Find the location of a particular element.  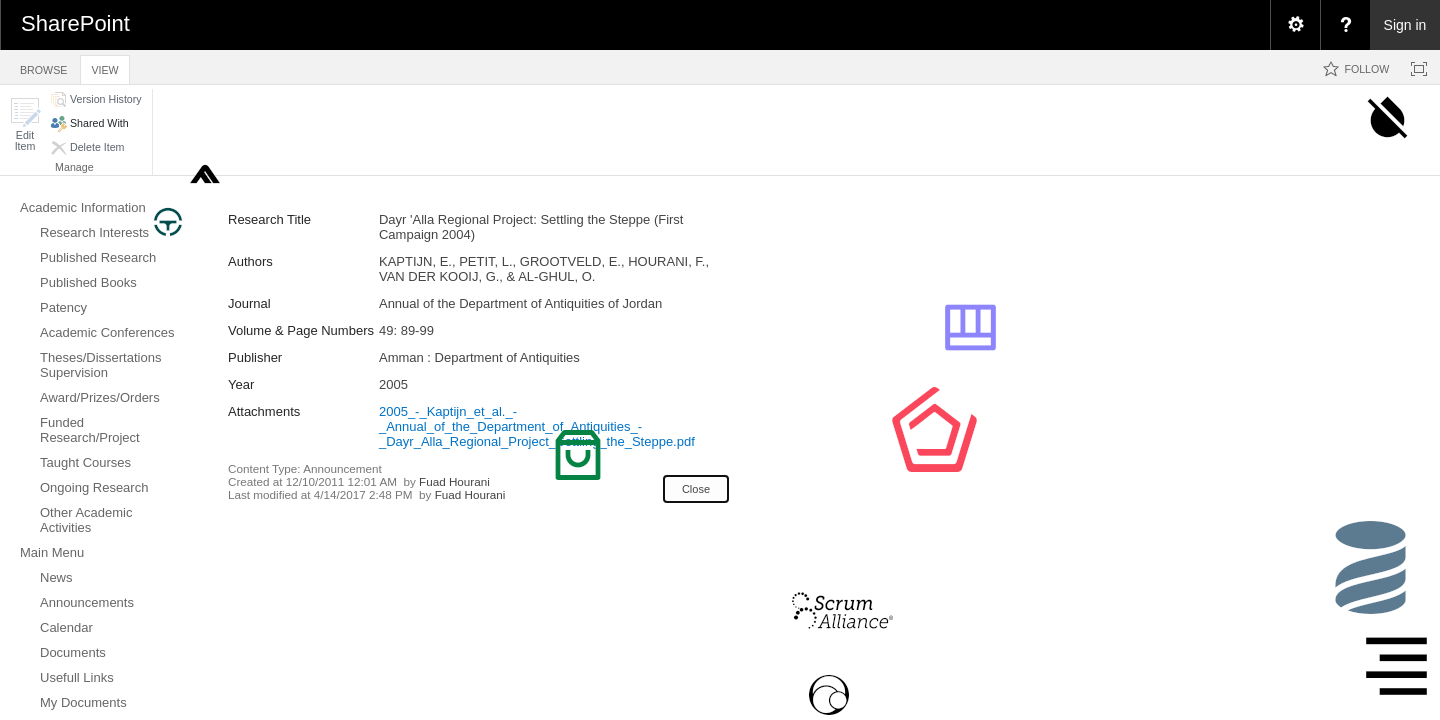

geode geometry dash mod loader logo is located at coordinates (934, 429).